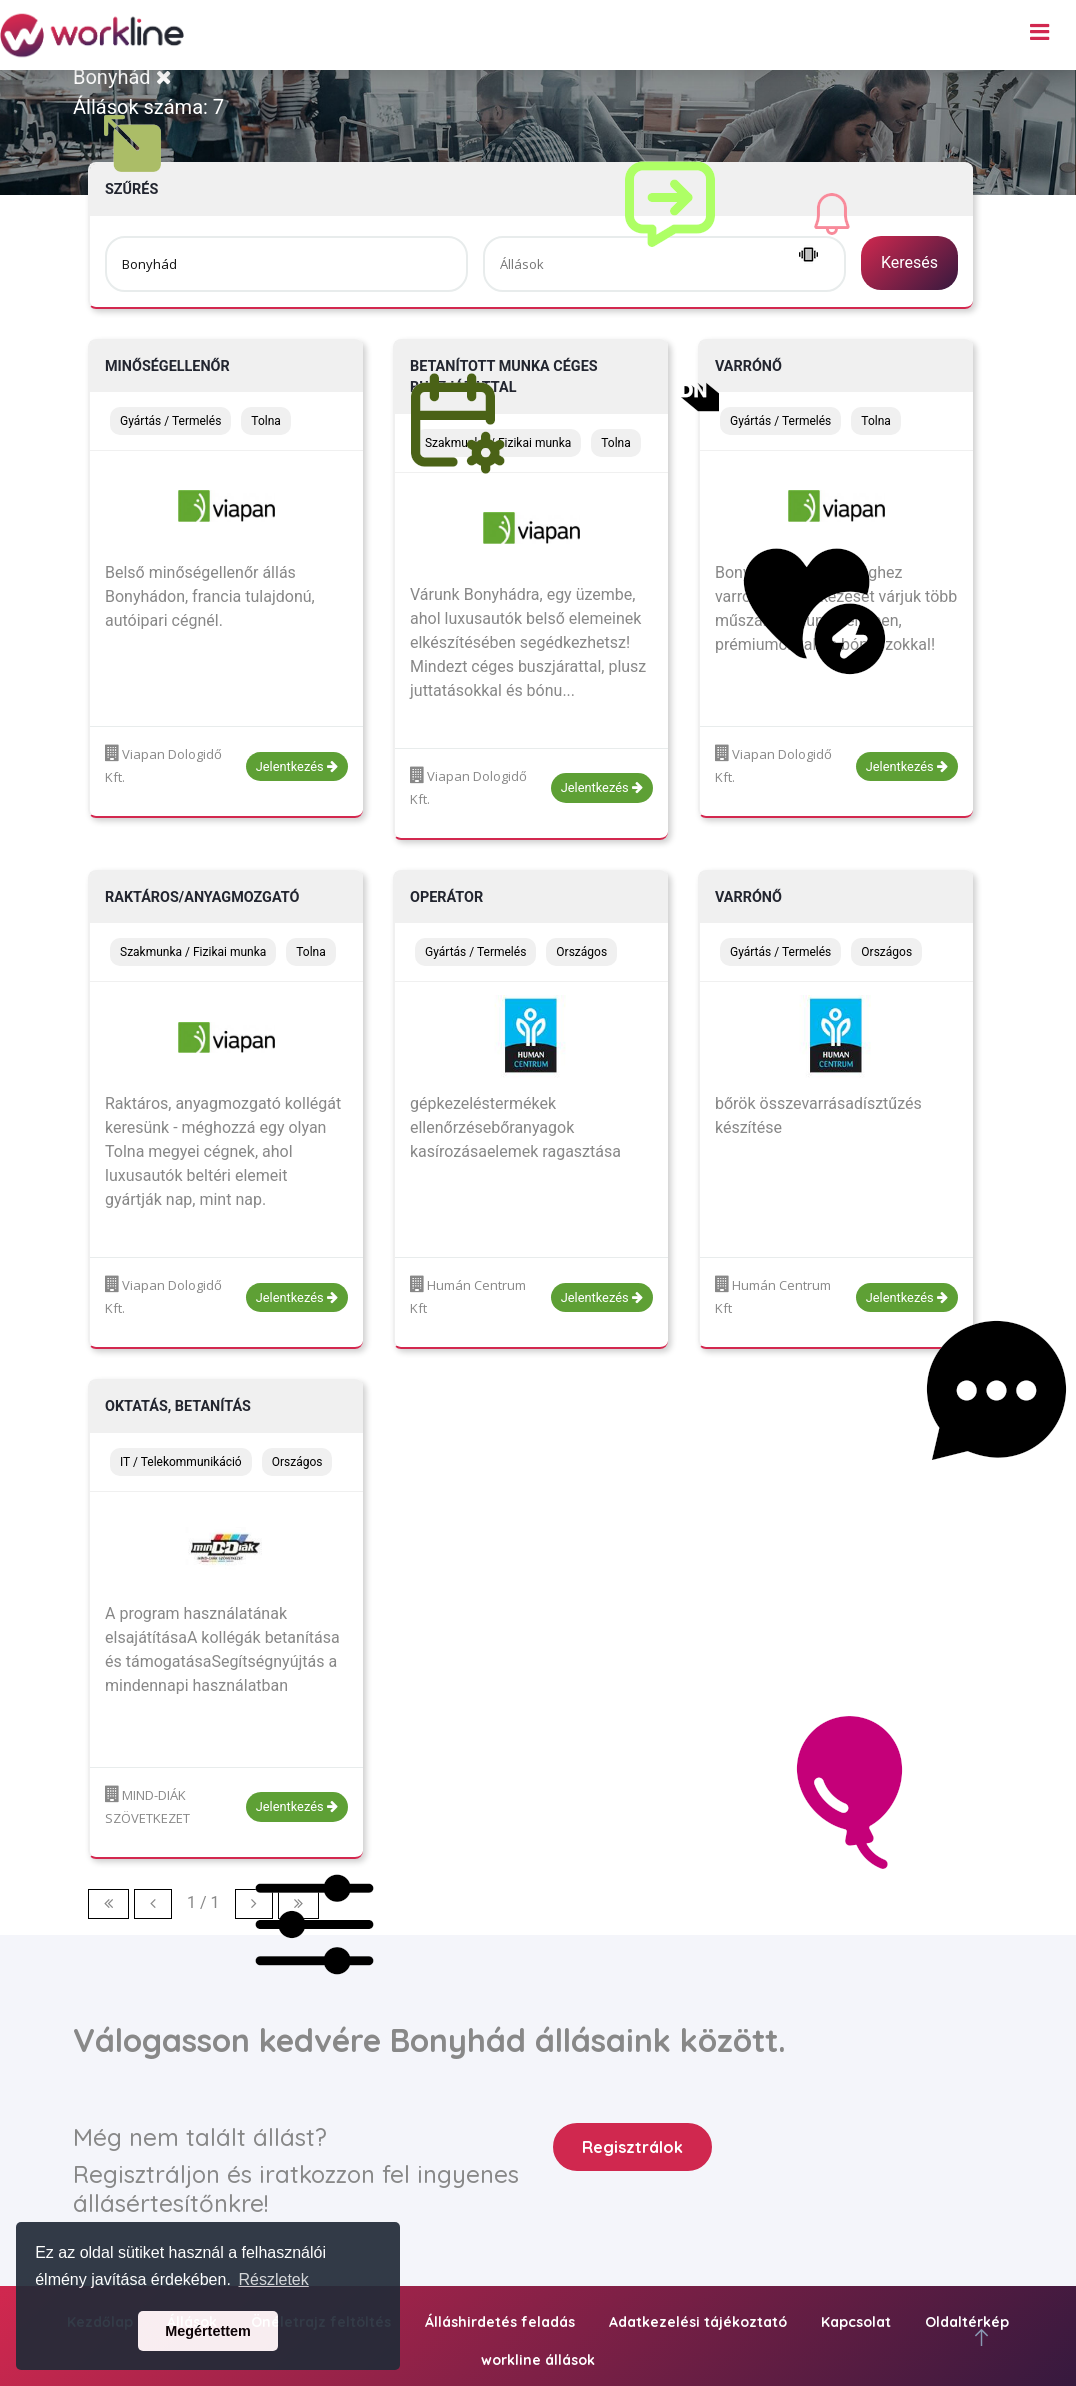 This screenshot has height=2386, width=1076. Describe the element at coordinates (453, 420) in the screenshot. I see `access calendar settings` at that location.